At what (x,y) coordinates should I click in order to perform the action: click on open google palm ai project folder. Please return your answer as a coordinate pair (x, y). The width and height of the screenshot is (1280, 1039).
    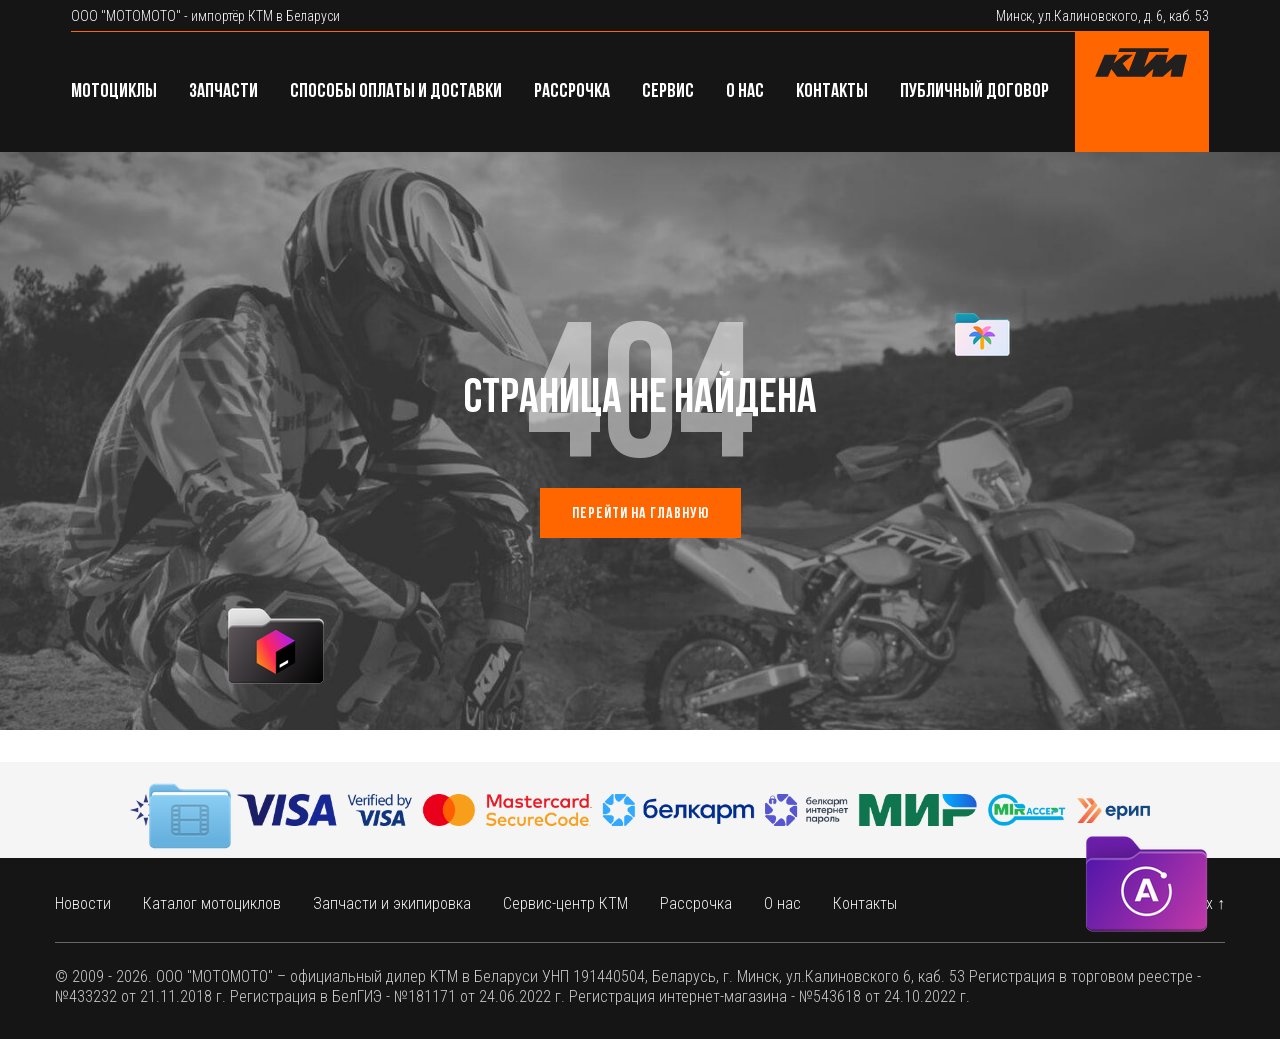
    Looking at the image, I should click on (982, 336).